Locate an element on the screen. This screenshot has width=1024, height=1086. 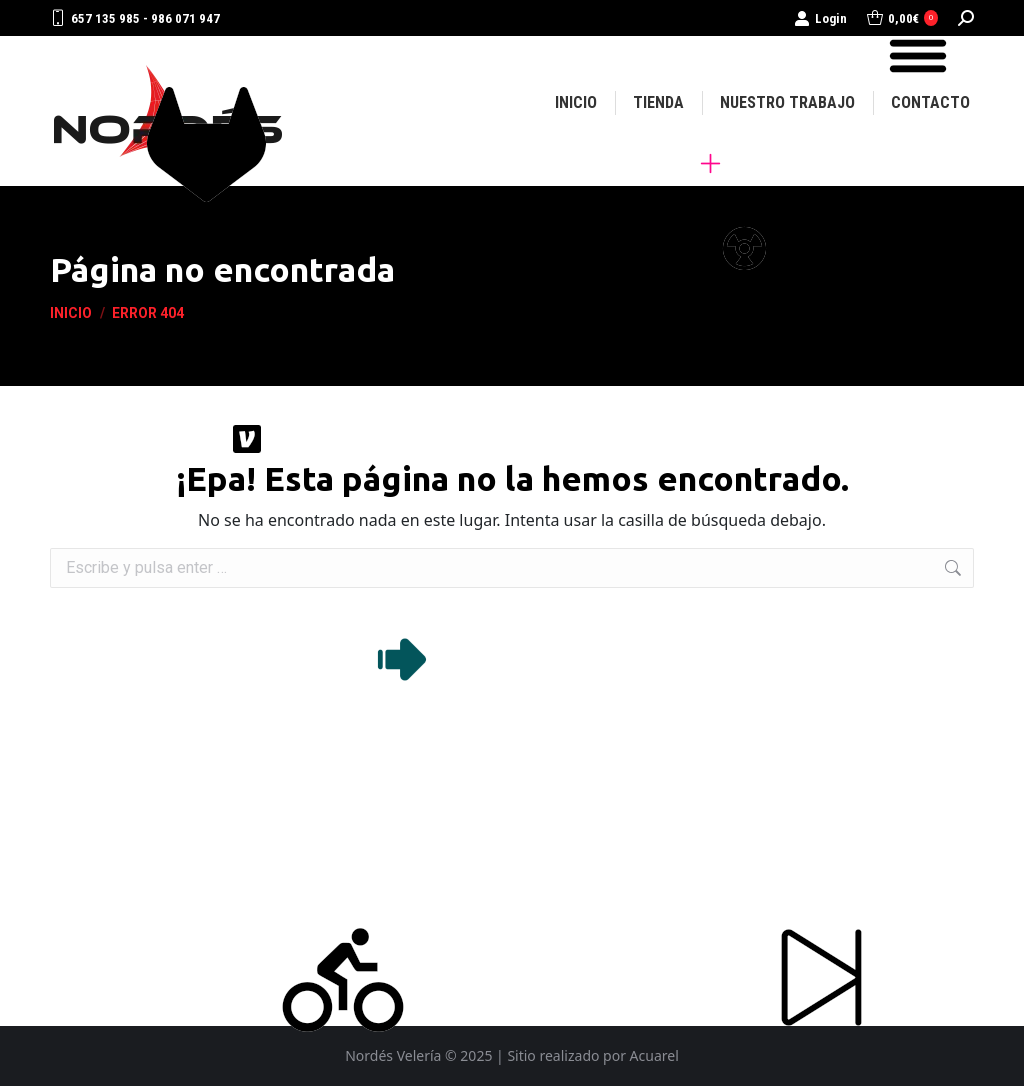
open navigation menu is located at coordinates (918, 56).